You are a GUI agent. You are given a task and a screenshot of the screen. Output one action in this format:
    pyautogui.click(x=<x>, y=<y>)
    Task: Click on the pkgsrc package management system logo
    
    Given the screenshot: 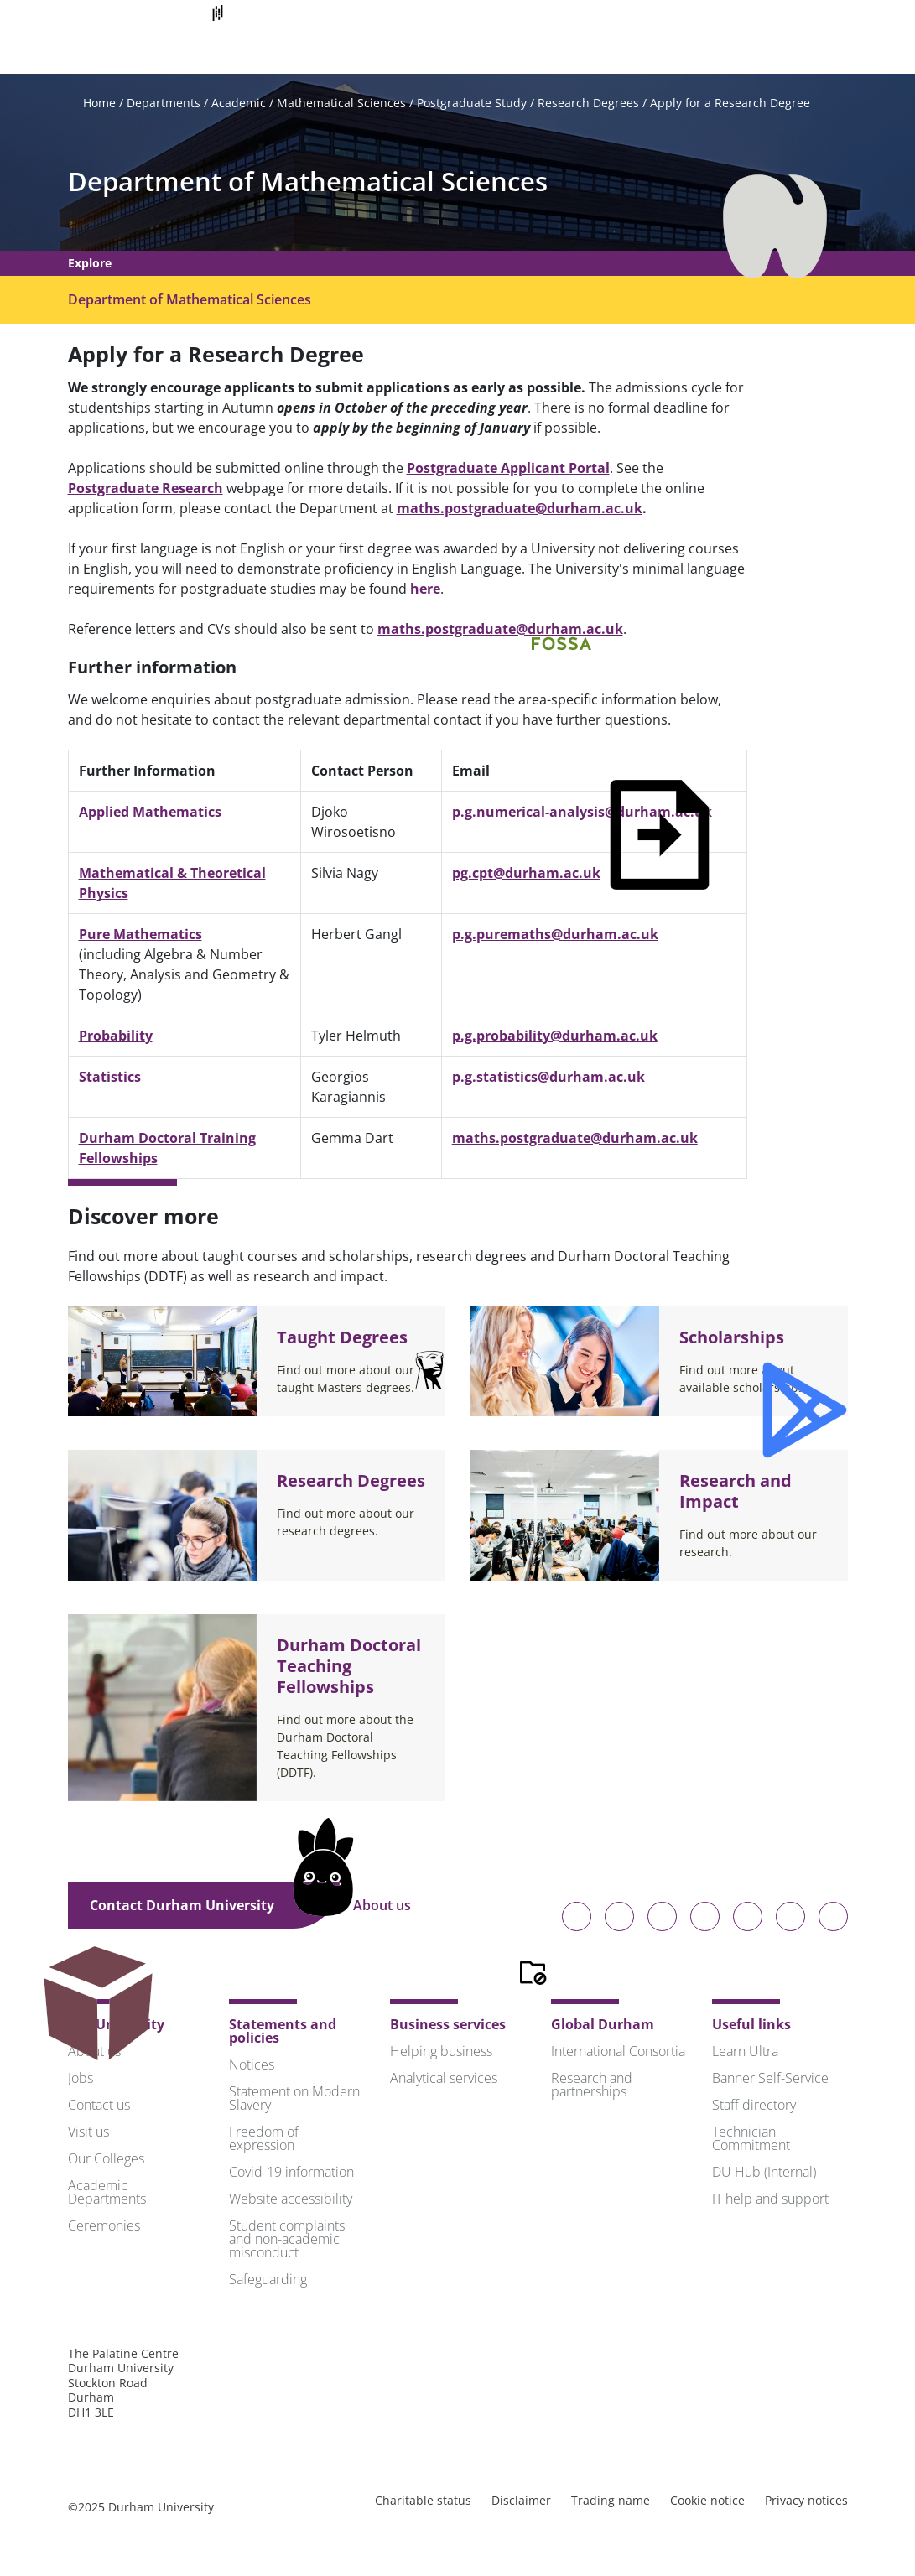 What is the action you would take?
    pyautogui.click(x=98, y=2003)
    